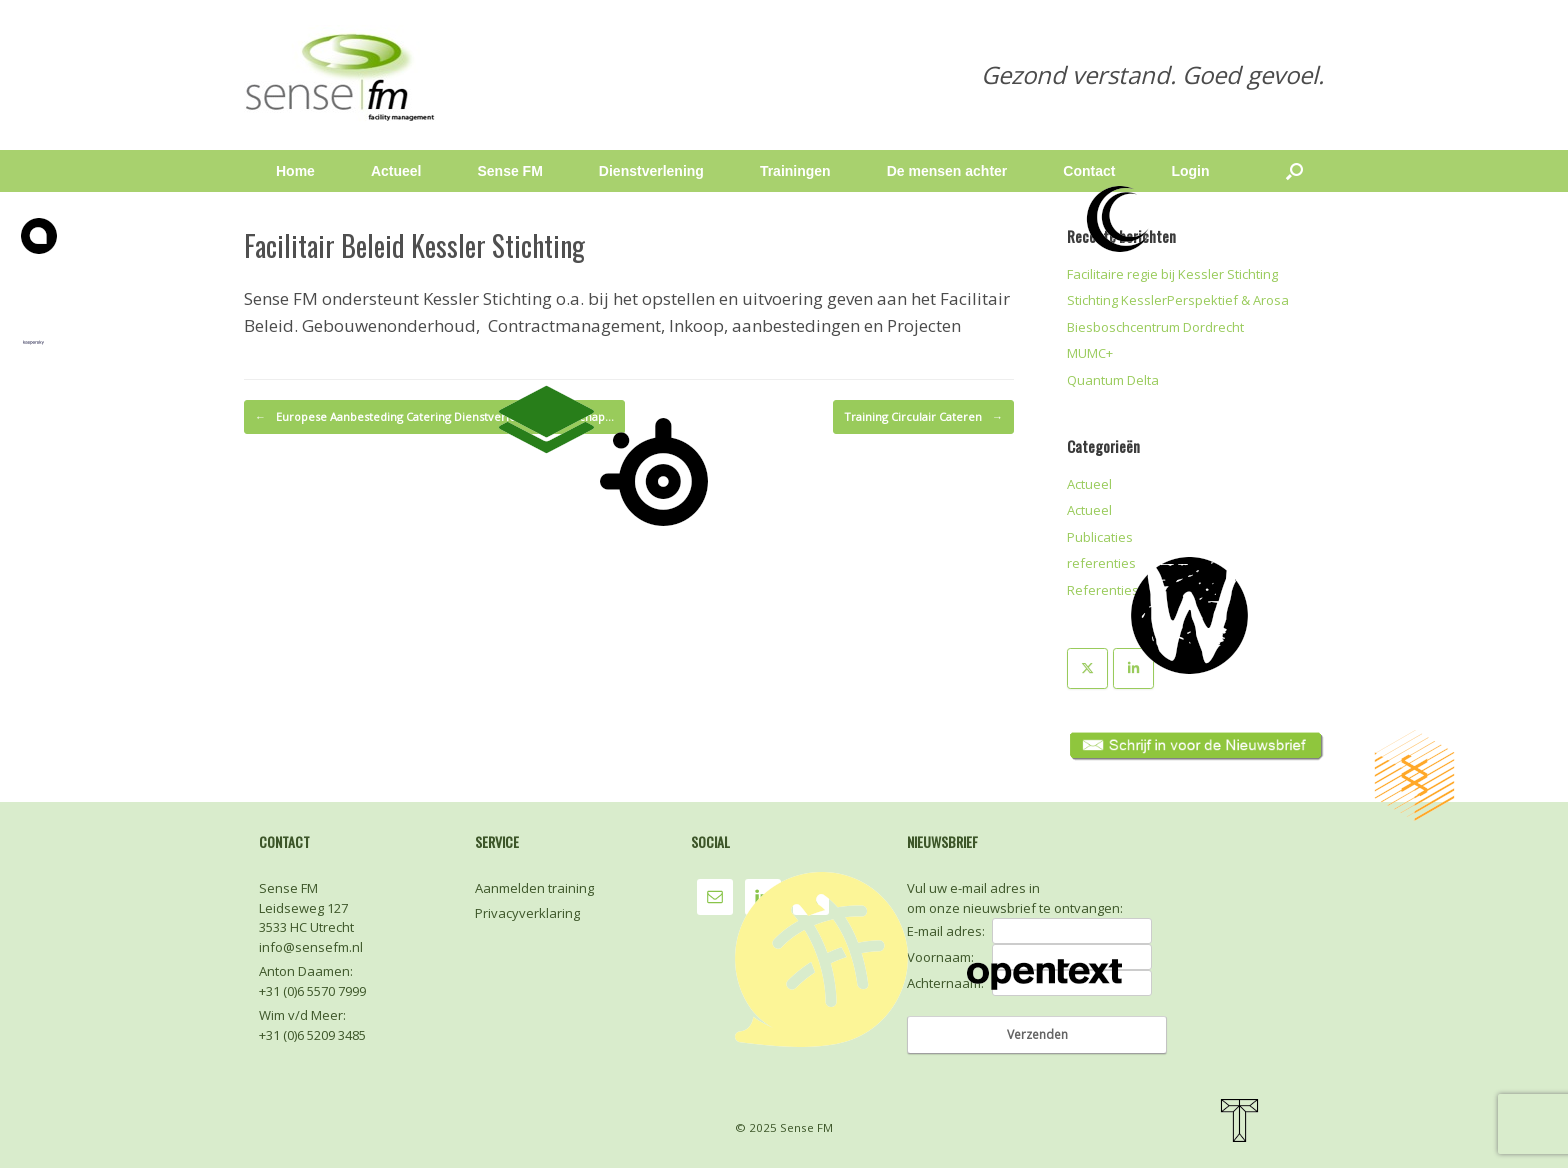 The image size is (1568, 1168). Describe the element at coordinates (1414, 775) in the screenshot. I see `parity substrate blockchain framework logo` at that location.